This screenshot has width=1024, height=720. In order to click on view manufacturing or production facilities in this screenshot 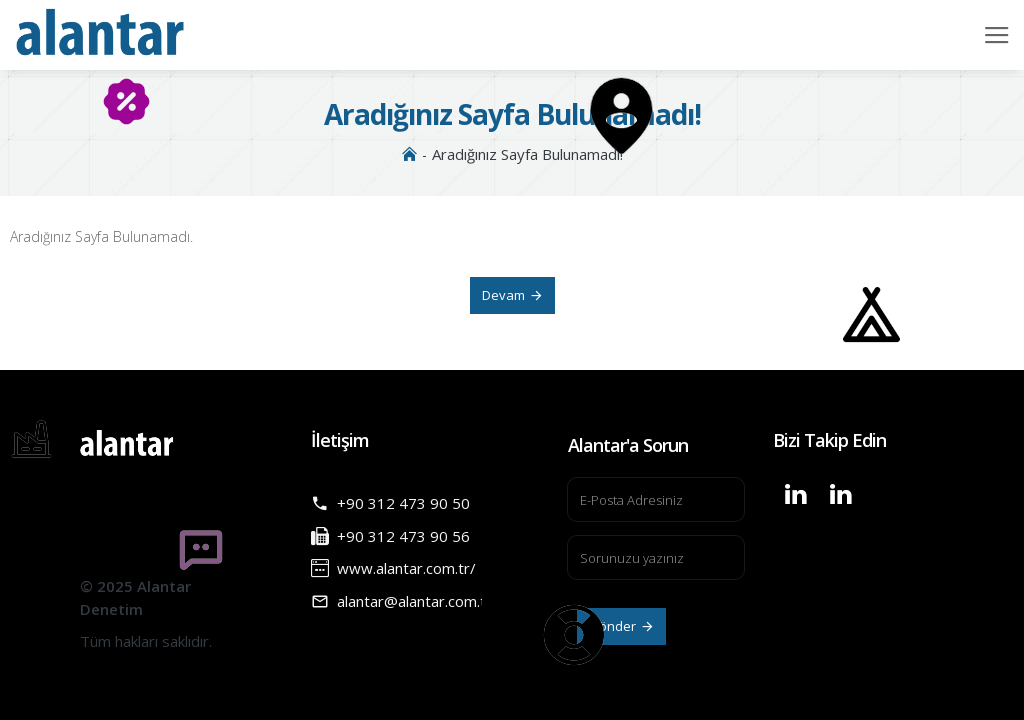, I will do `click(31, 440)`.